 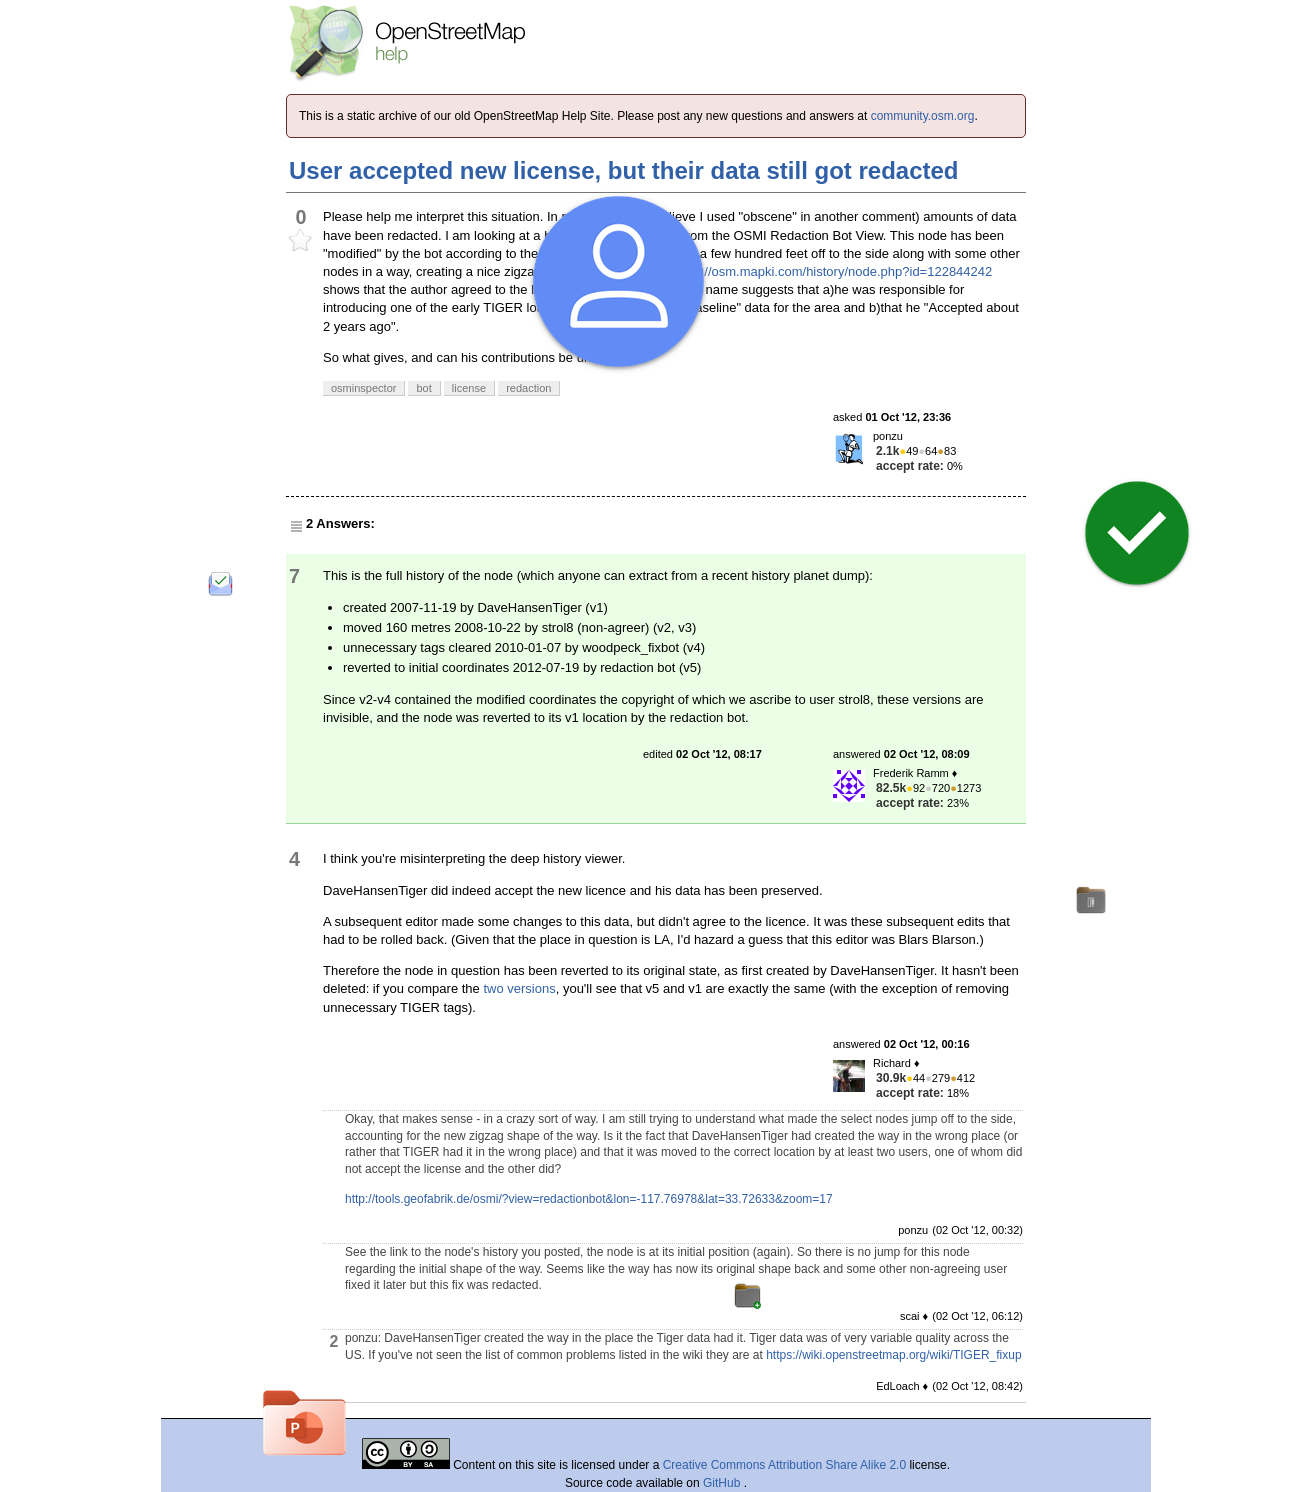 I want to click on open folder containing PowerPoint files, so click(x=304, y=1425).